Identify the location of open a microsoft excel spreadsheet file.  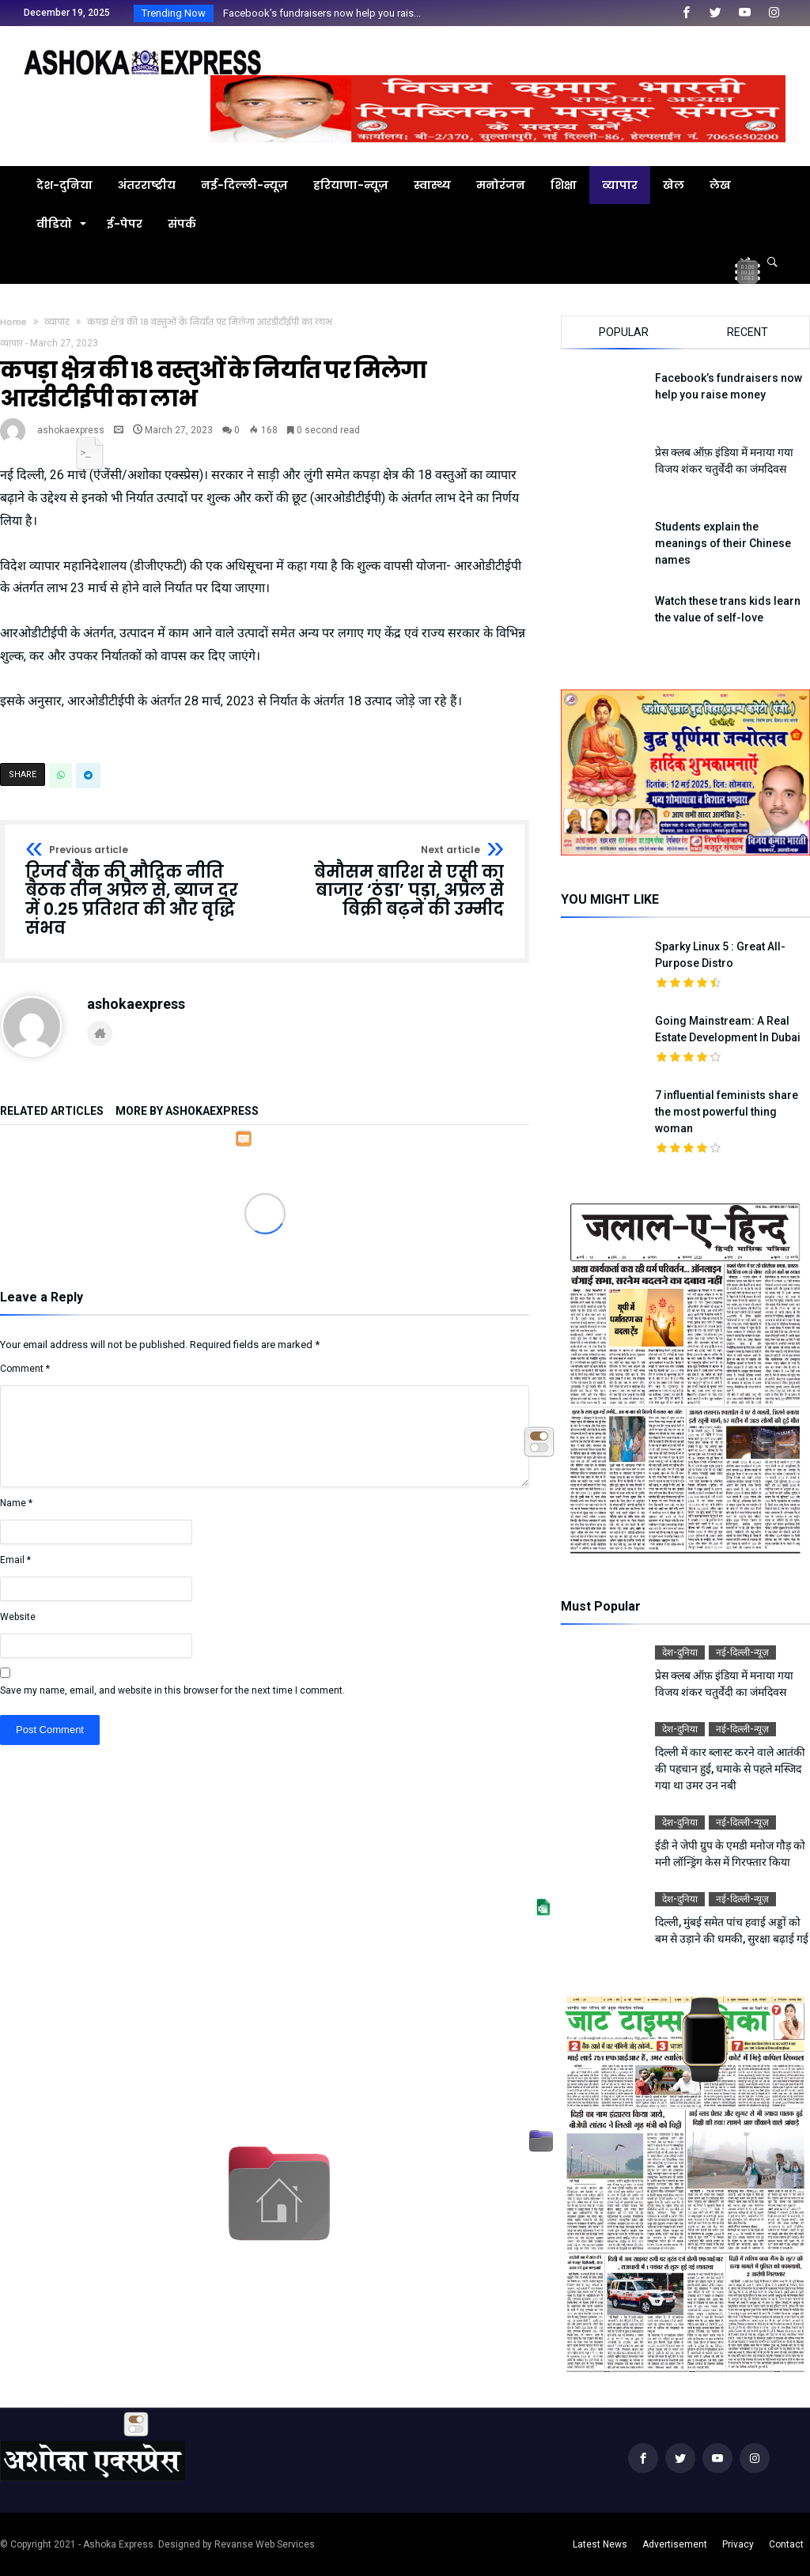
(543, 1907).